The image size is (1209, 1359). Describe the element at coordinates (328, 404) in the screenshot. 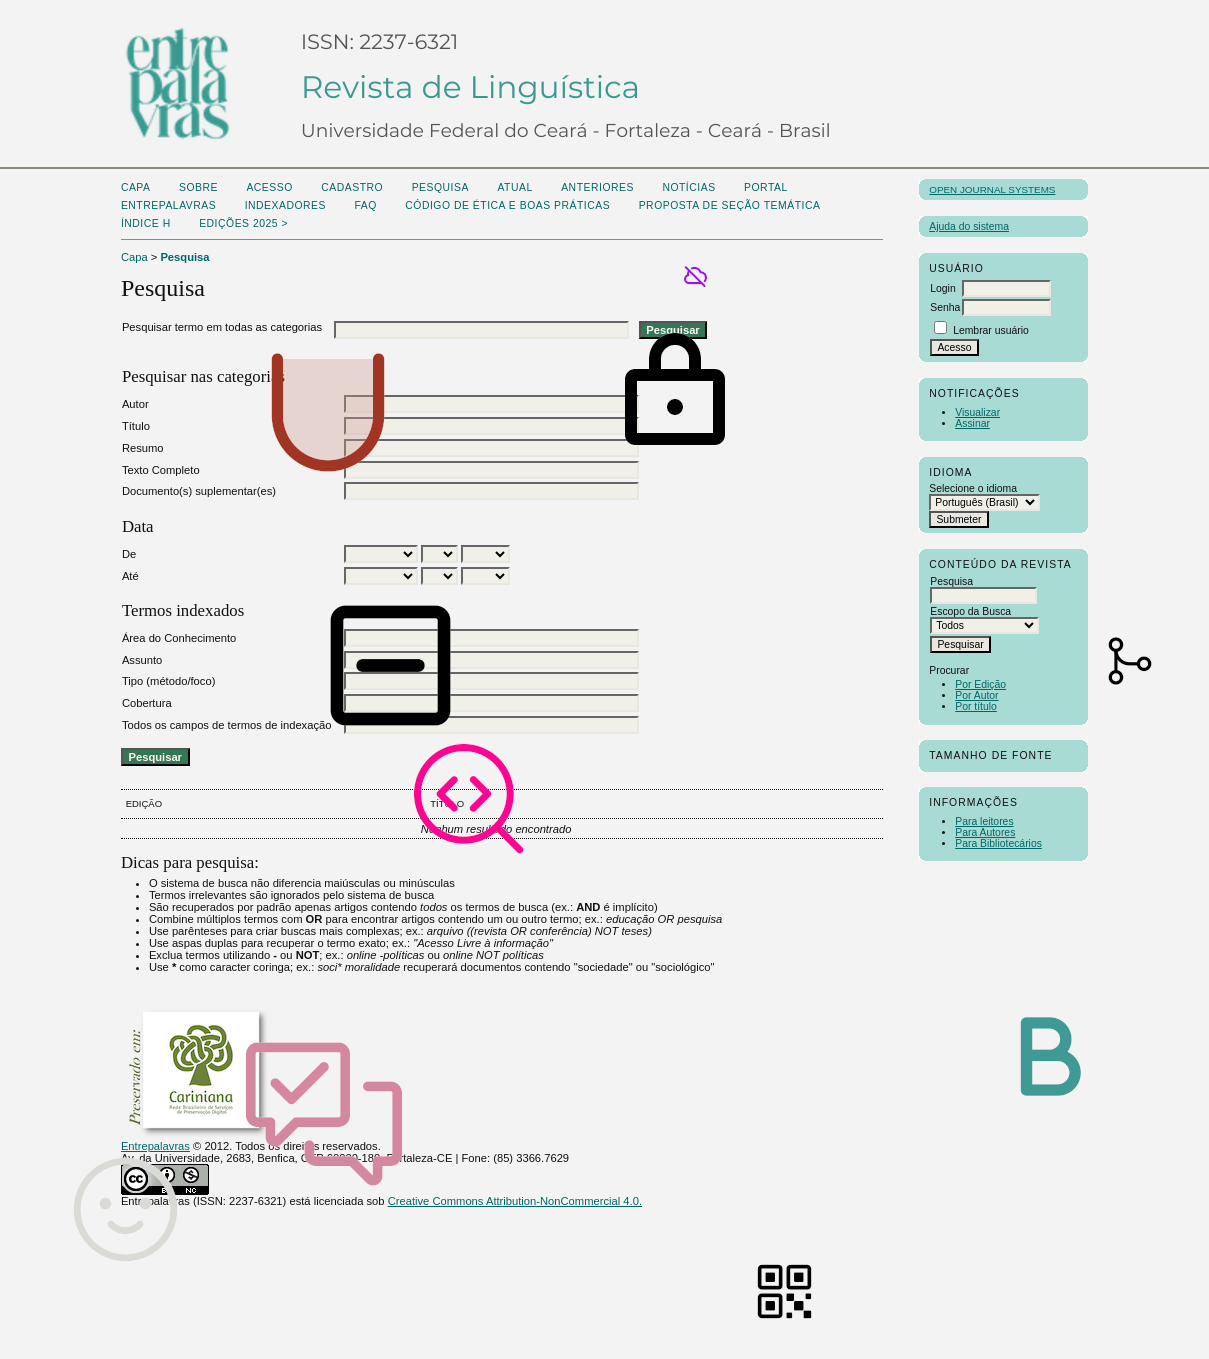

I see `combine or merge selected shapes` at that location.